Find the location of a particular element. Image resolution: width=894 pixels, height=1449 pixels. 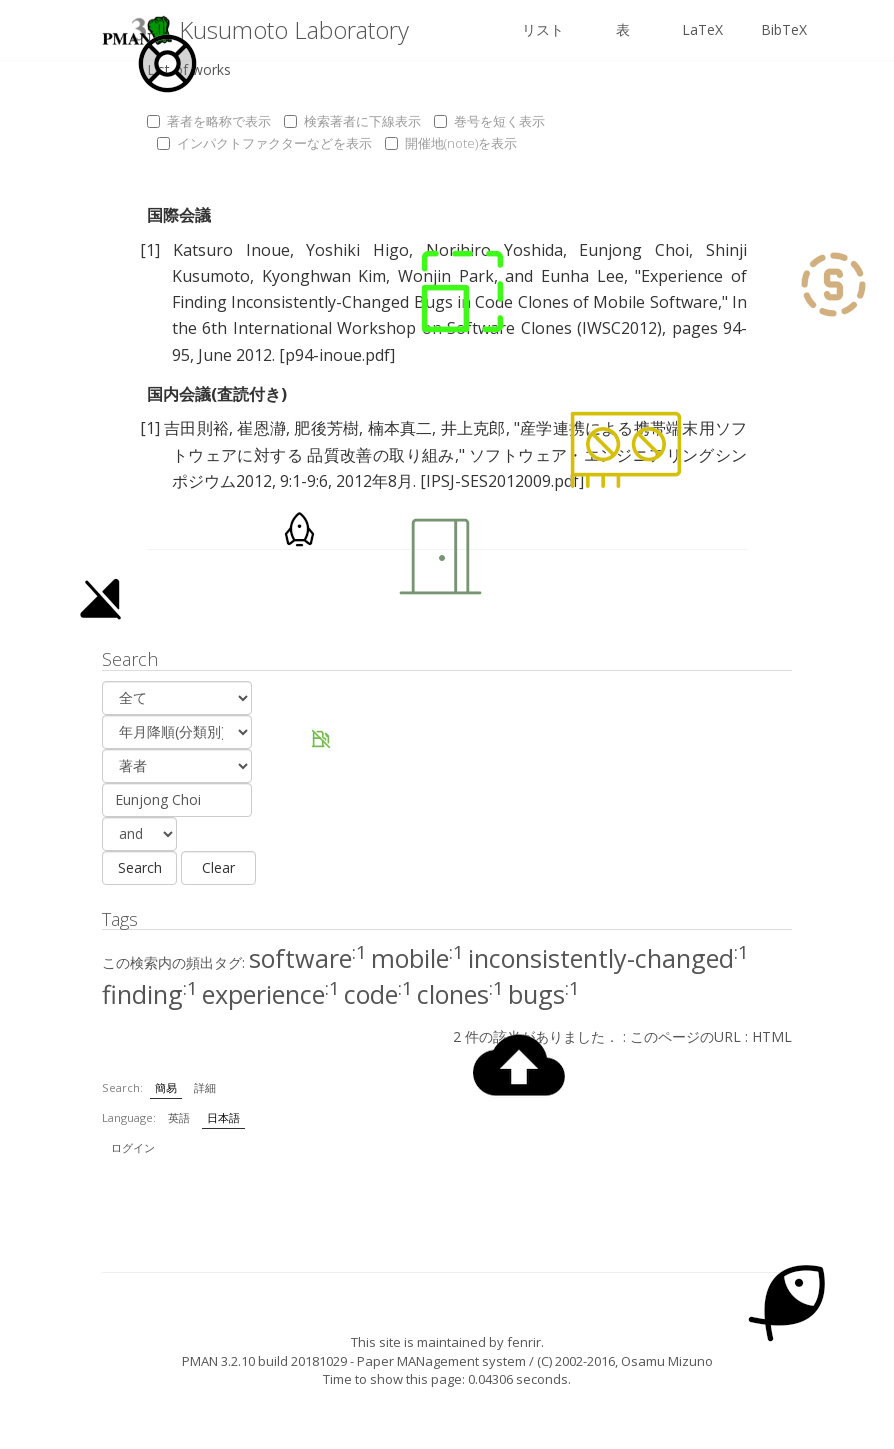

resize a window or element is located at coordinates (462, 291).